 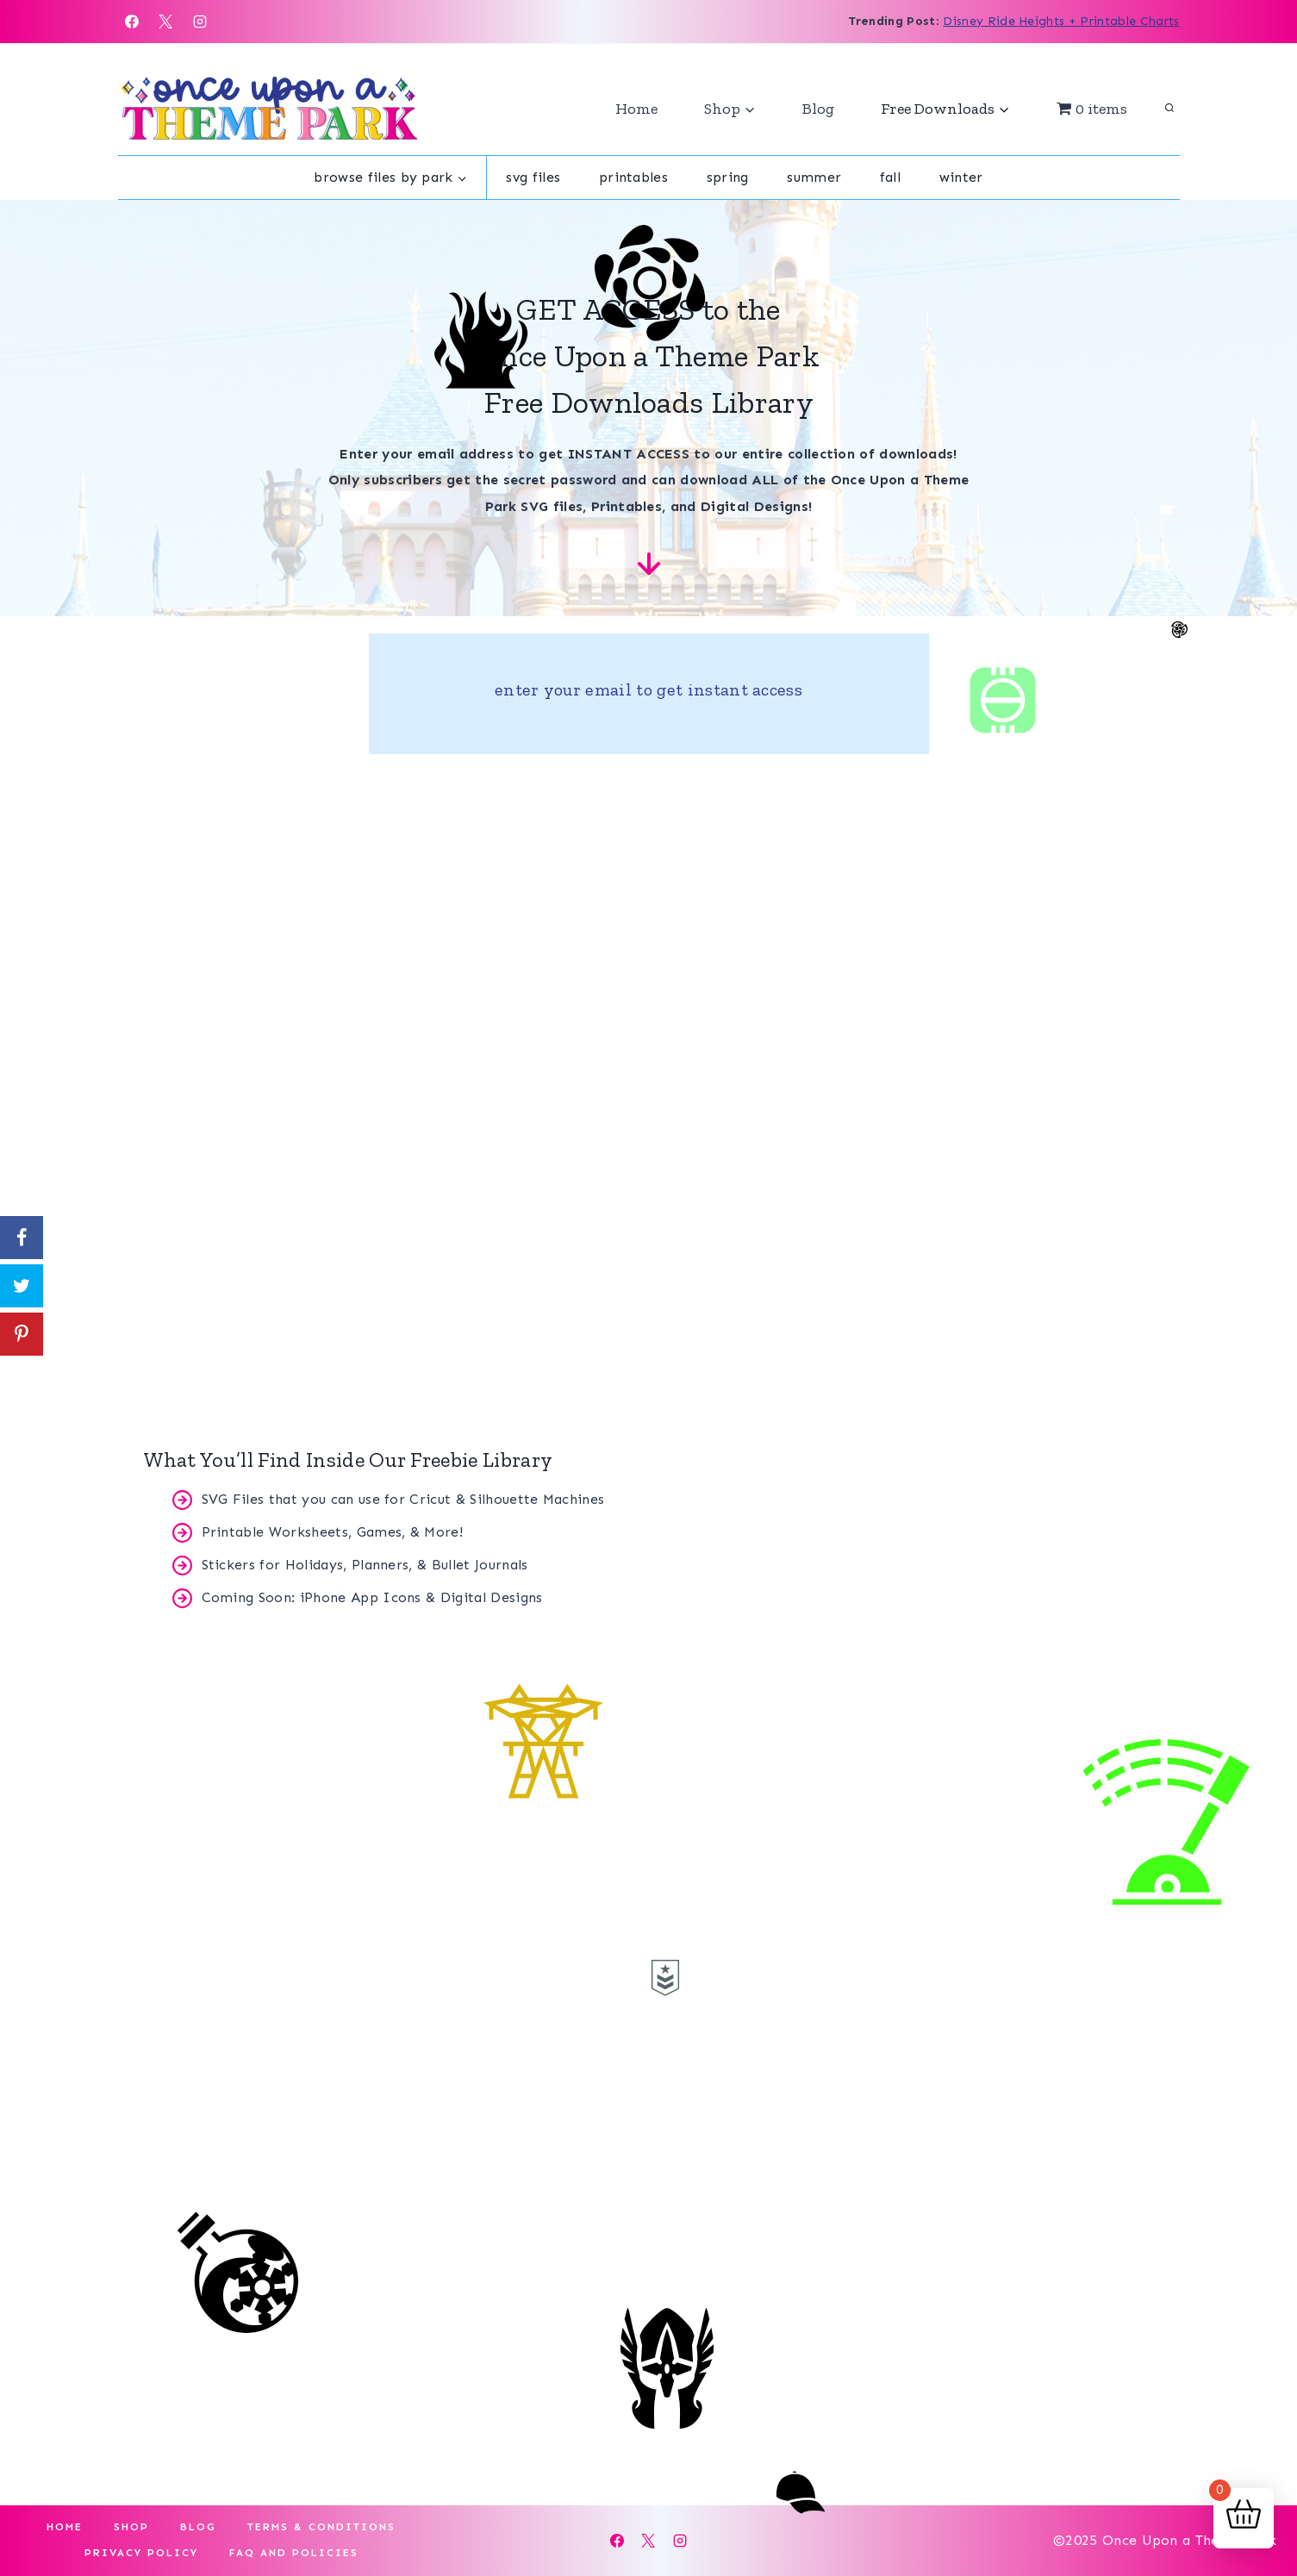 What do you see at coordinates (667, 2368) in the screenshot?
I see `select elf or elven character class` at bounding box center [667, 2368].